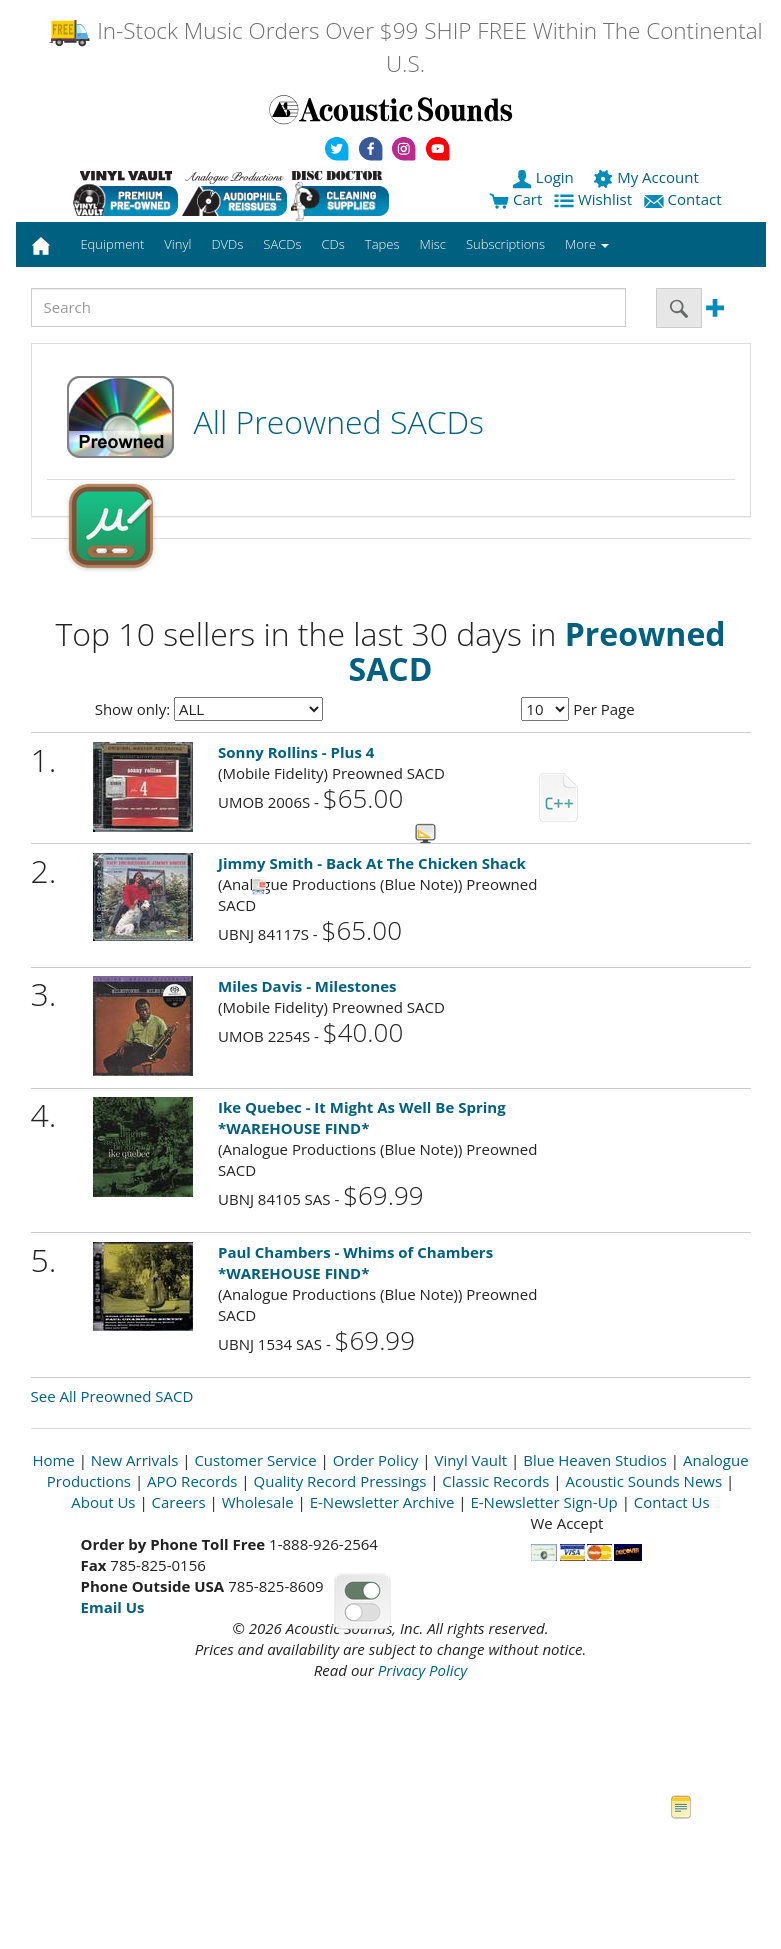 The width and height of the screenshot is (781, 1949). Describe the element at coordinates (681, 1807) in the screenshot. I see `open the notes application` at that location.